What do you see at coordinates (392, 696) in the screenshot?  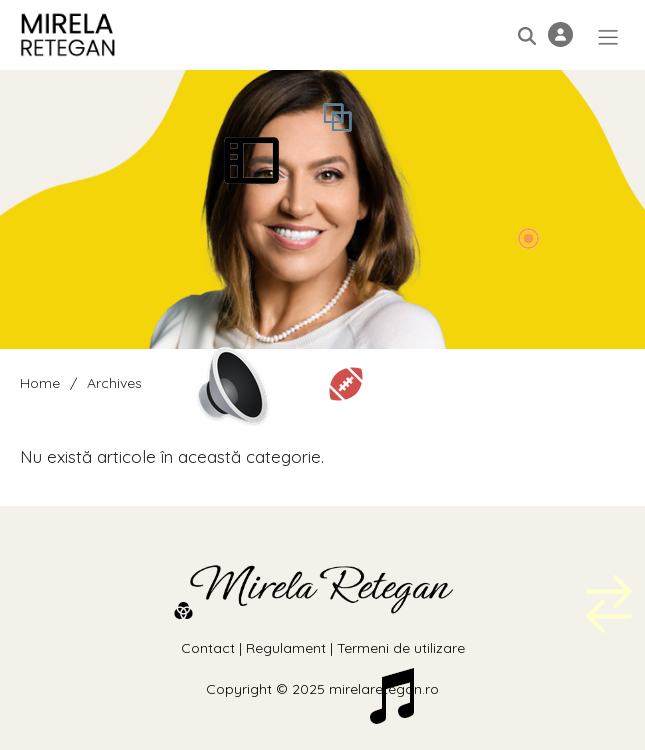 I see `access music library or player` at bounding box center [392, 696].